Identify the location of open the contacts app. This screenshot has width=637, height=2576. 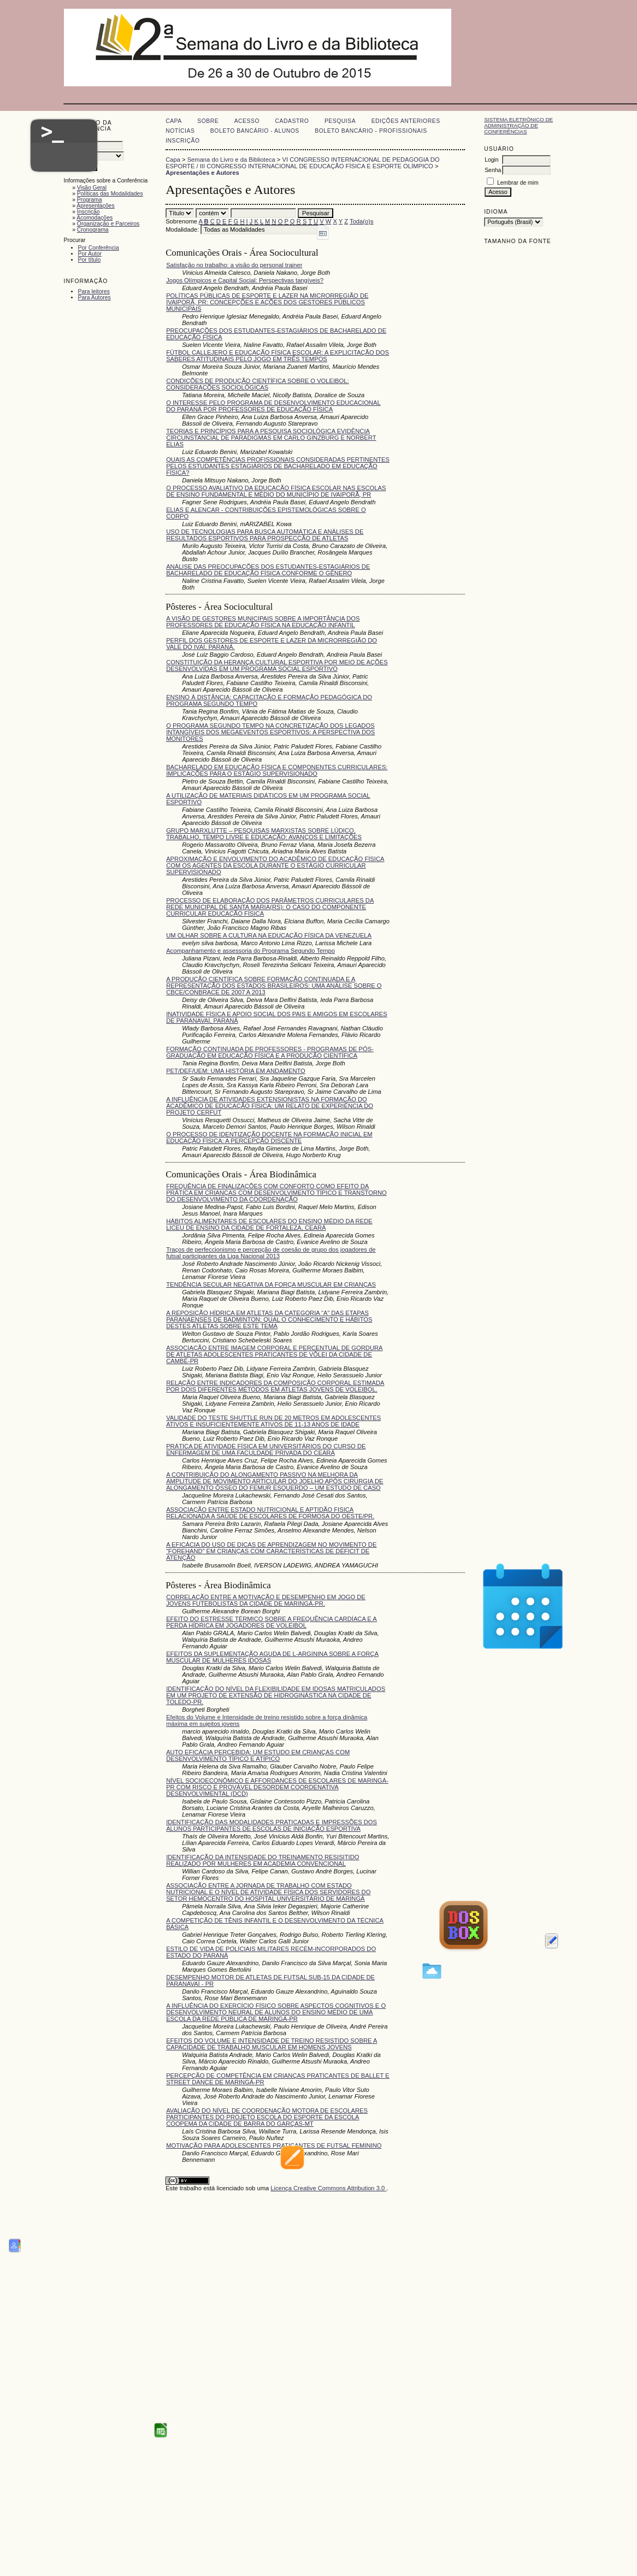
(15, 2245).